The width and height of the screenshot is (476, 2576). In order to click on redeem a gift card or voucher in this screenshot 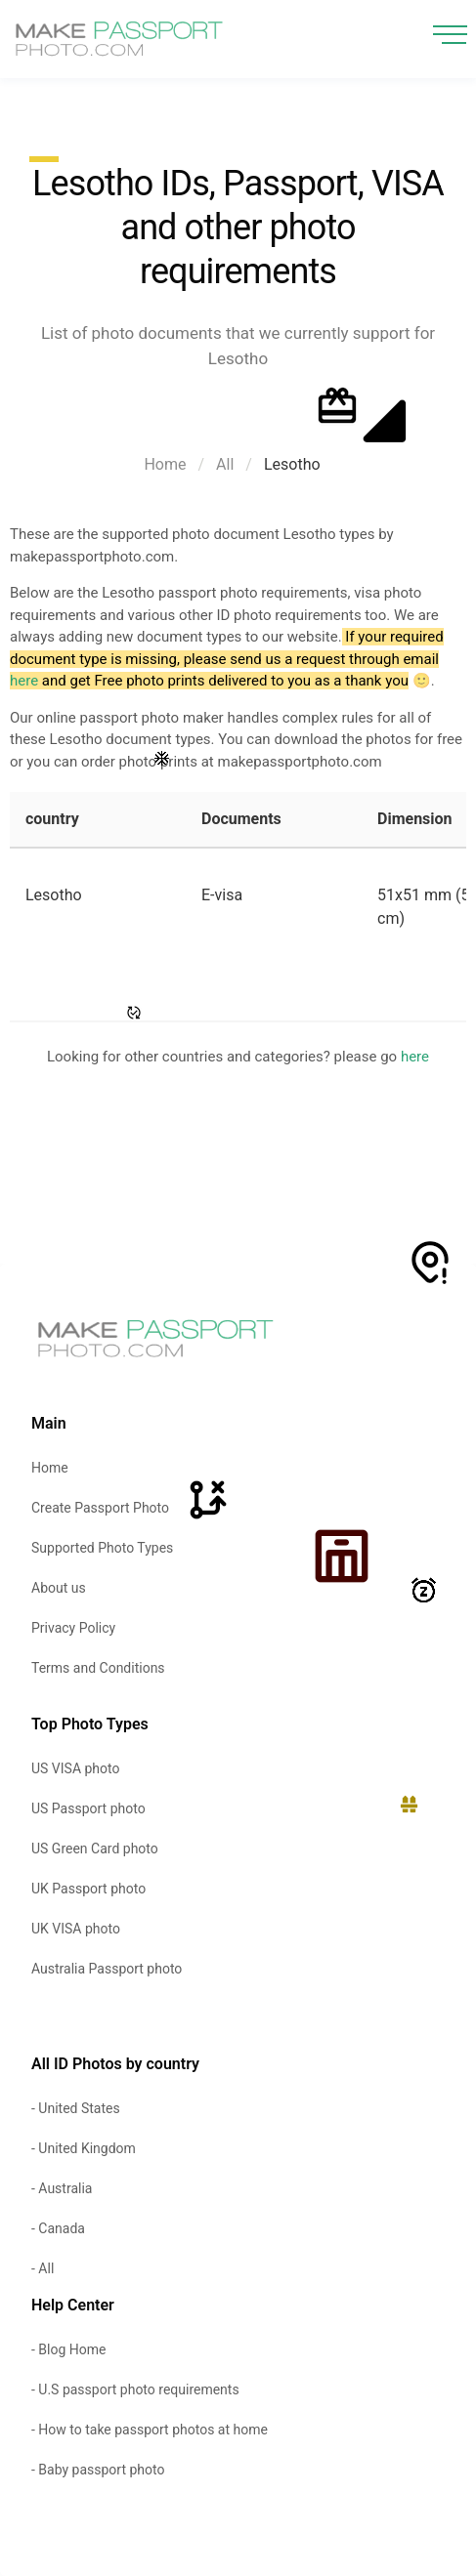, I will do `click(337, 406)`.